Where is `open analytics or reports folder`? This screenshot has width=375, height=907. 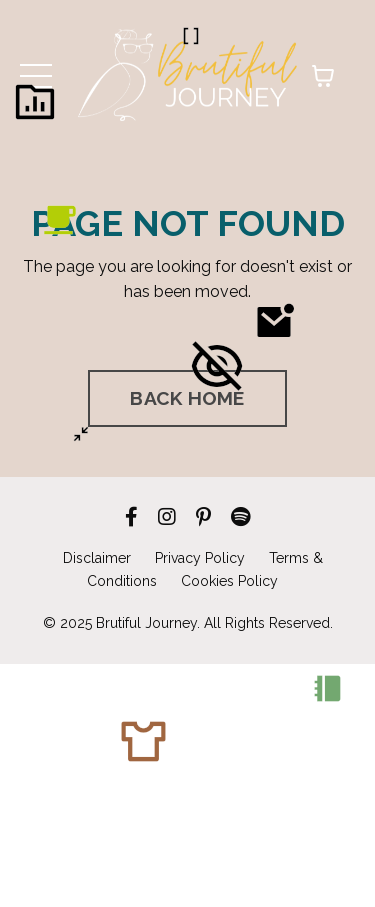 open analytics or reports folder is located at coordinates (35, 102).